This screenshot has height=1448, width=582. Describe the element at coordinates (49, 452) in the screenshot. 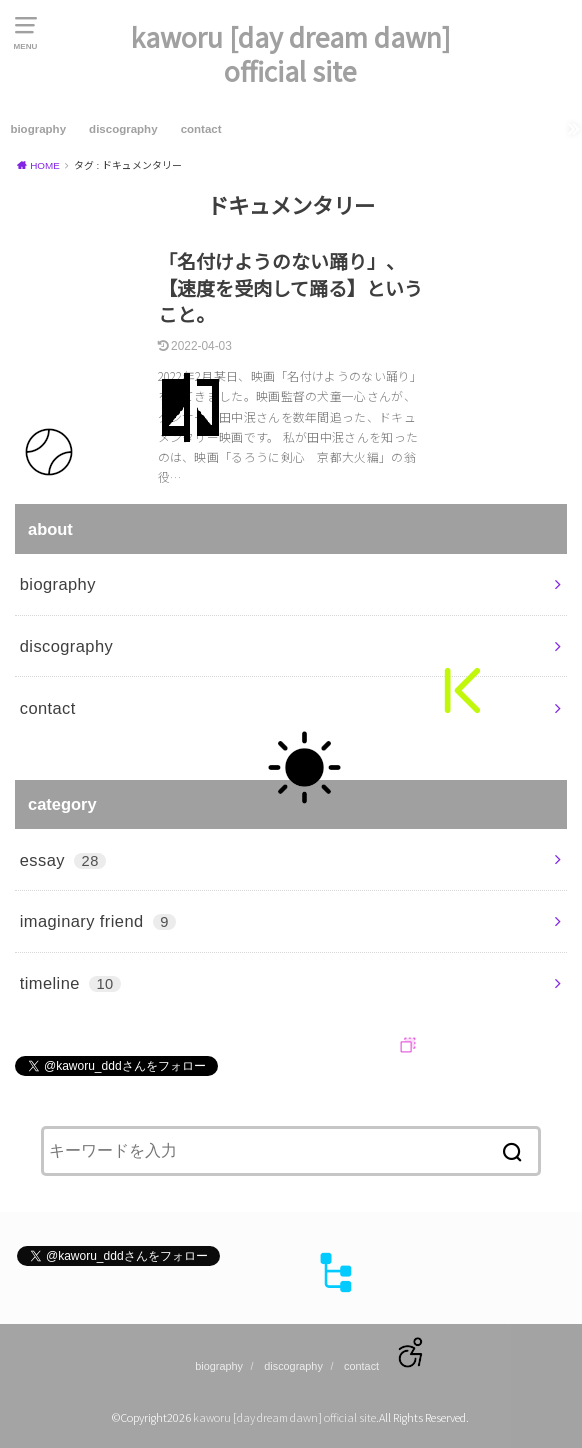

I see `access tennis or sports-related features` at that location.